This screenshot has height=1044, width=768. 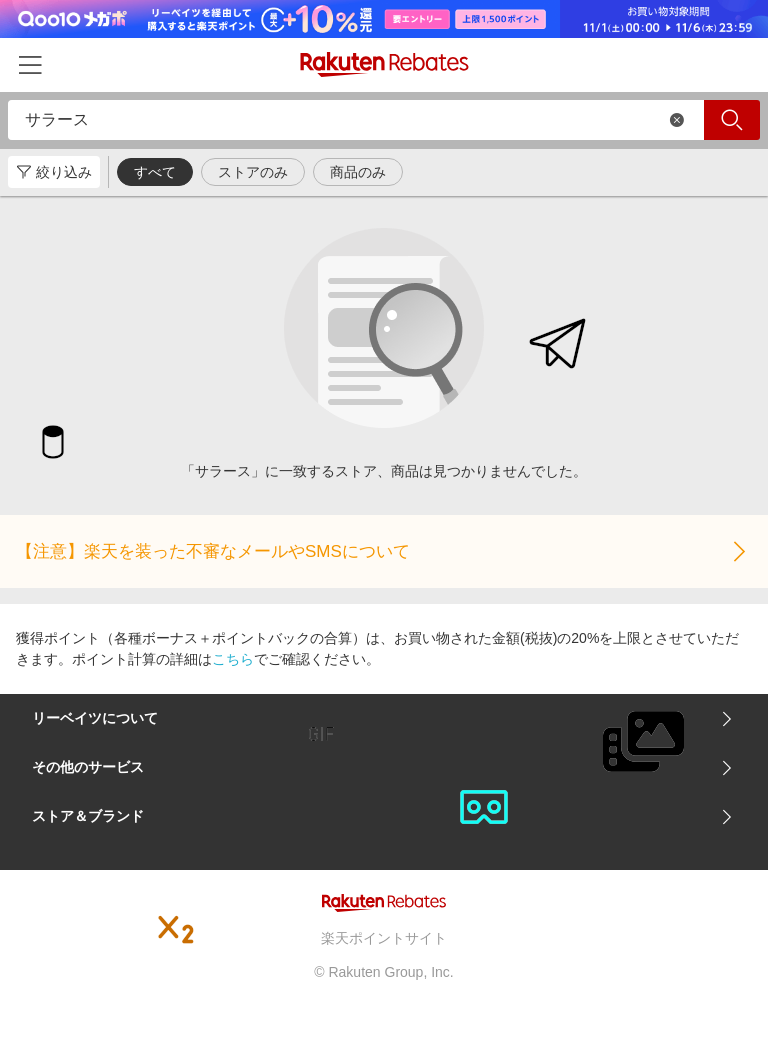 What do you see at coordinates (53, 442) in the screenshot?
I see `represents a database or data storage` at bounding box center [53, 442].